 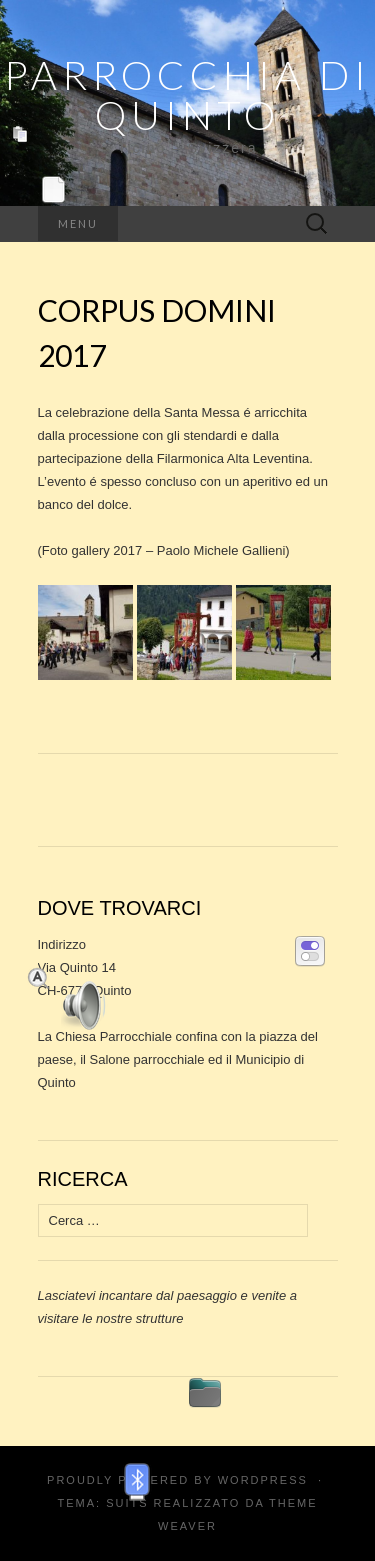 I want to click on indicates audio is set to low volume, so click(x=87, y=1005).